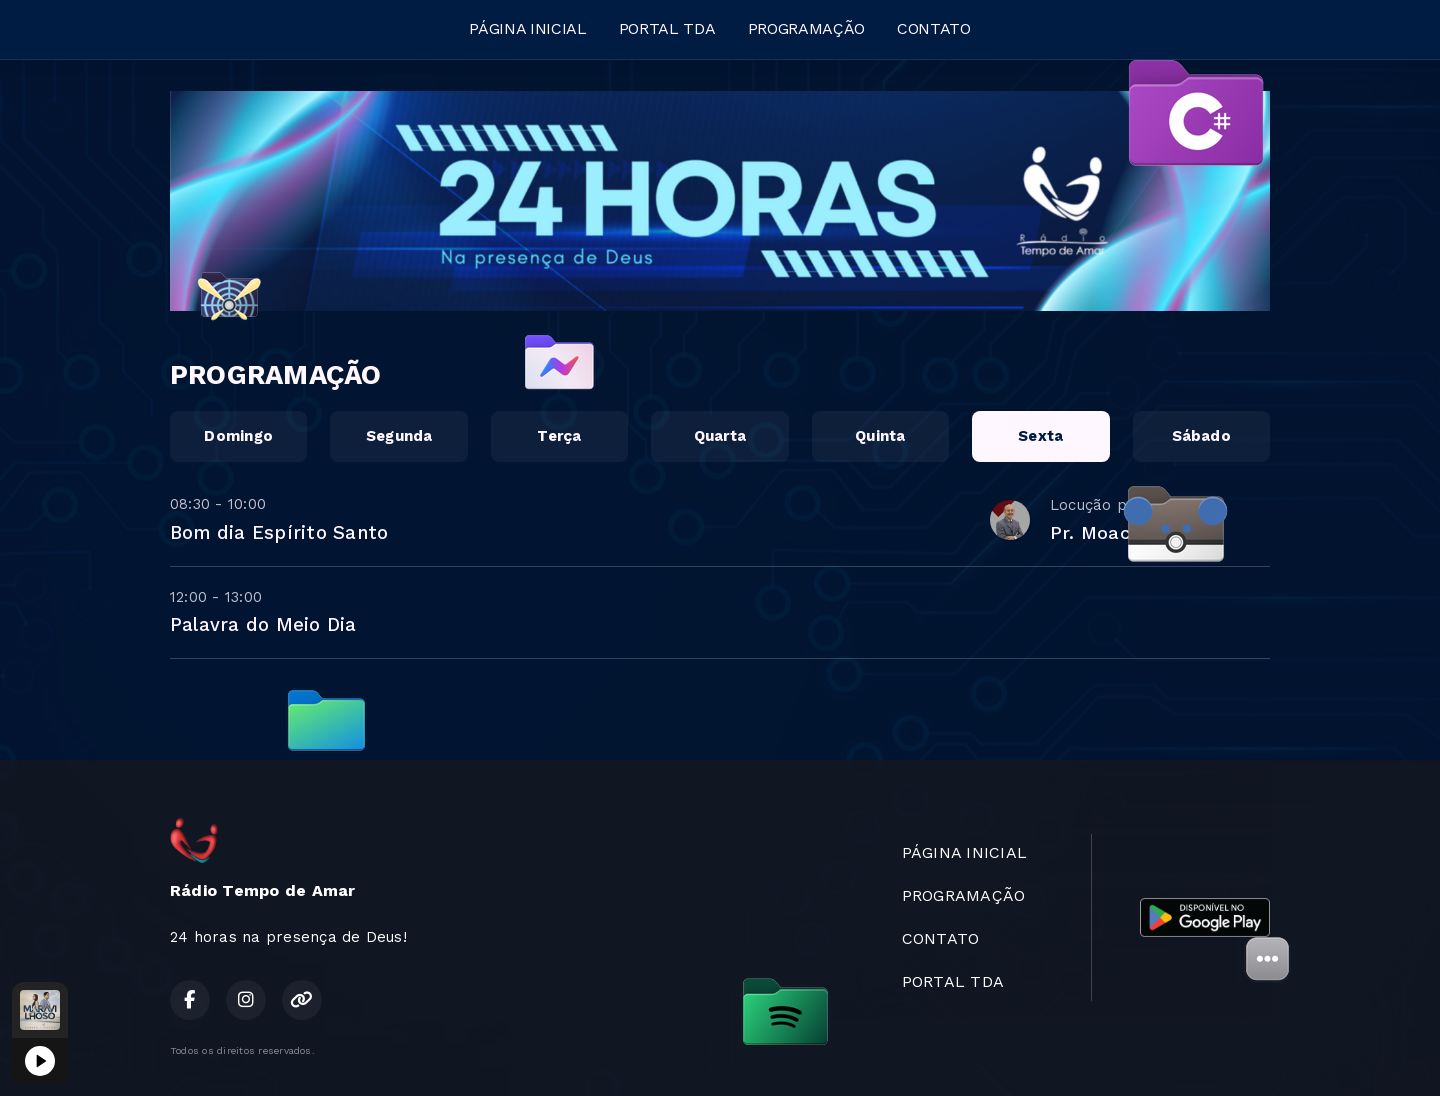 The image size is (1440, 1096). Describe the element at coordinates (1175, 526) in the screenshot. I see `folder containing pokémon heavy ball assets` at that location.